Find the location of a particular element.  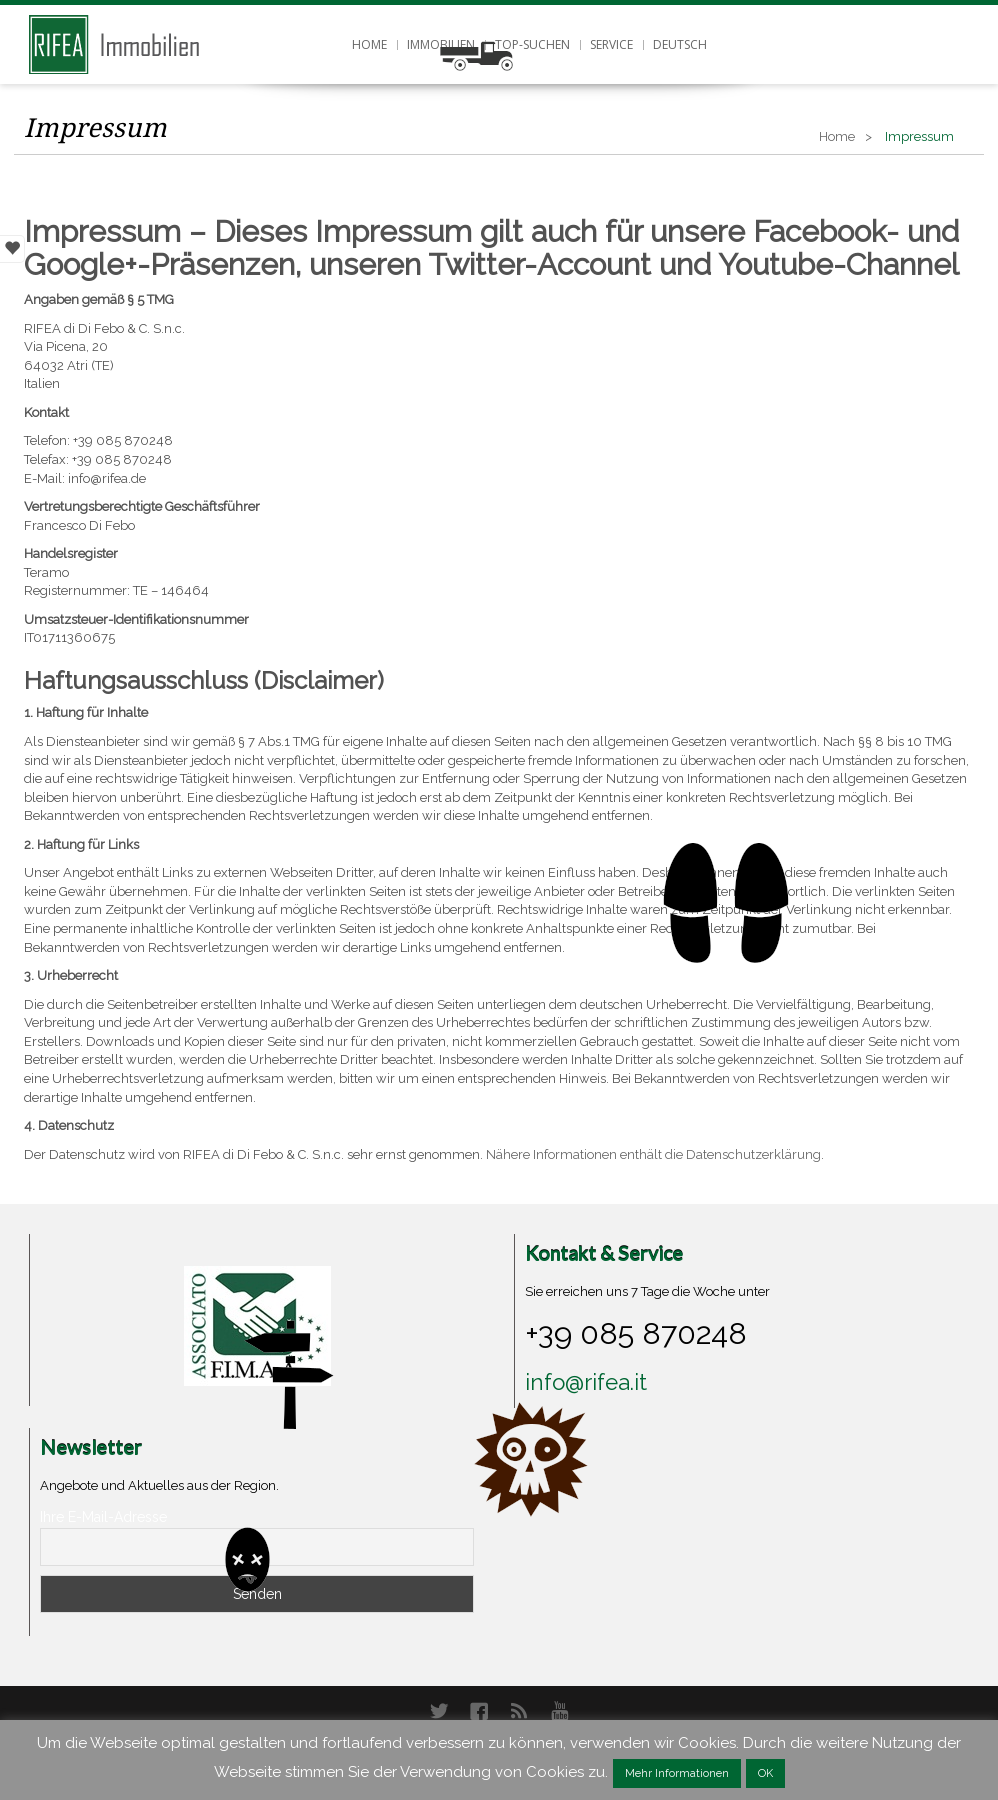

indicates a surprise enemy encounter or ambush is located at coordinates (531, 1459).